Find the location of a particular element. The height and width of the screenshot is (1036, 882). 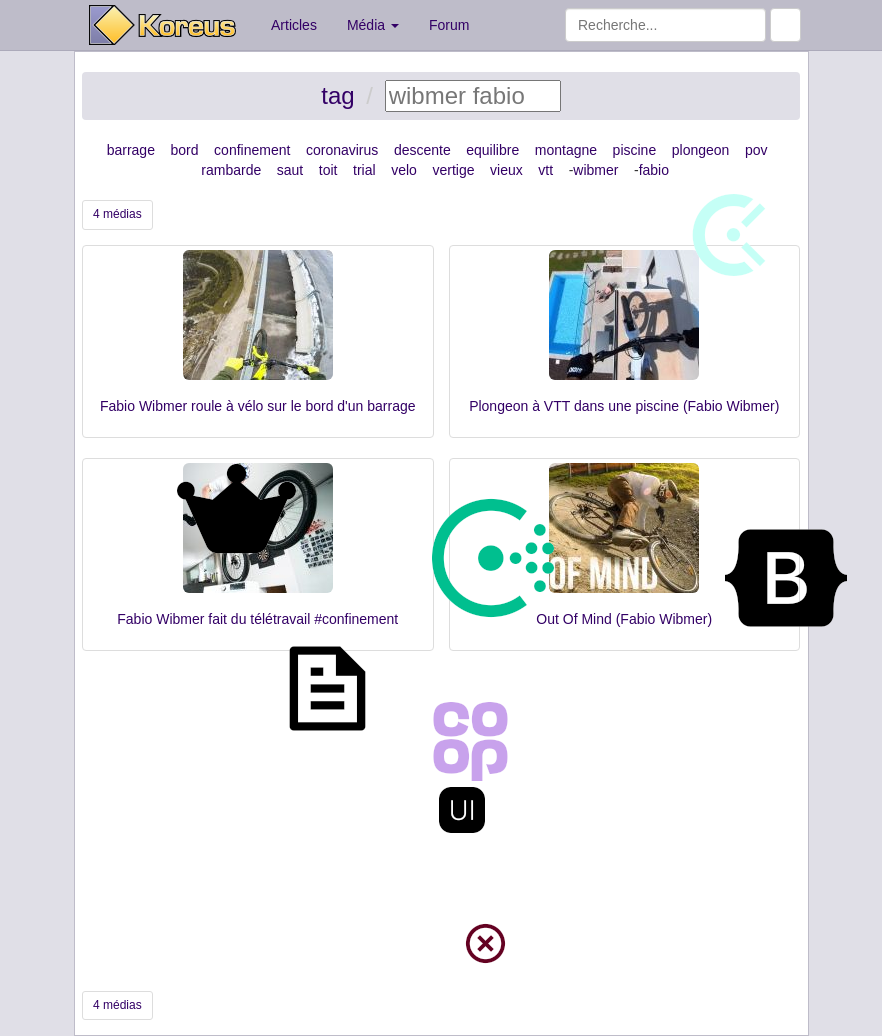

heroui brand logo is located at coordinates (462, 810).